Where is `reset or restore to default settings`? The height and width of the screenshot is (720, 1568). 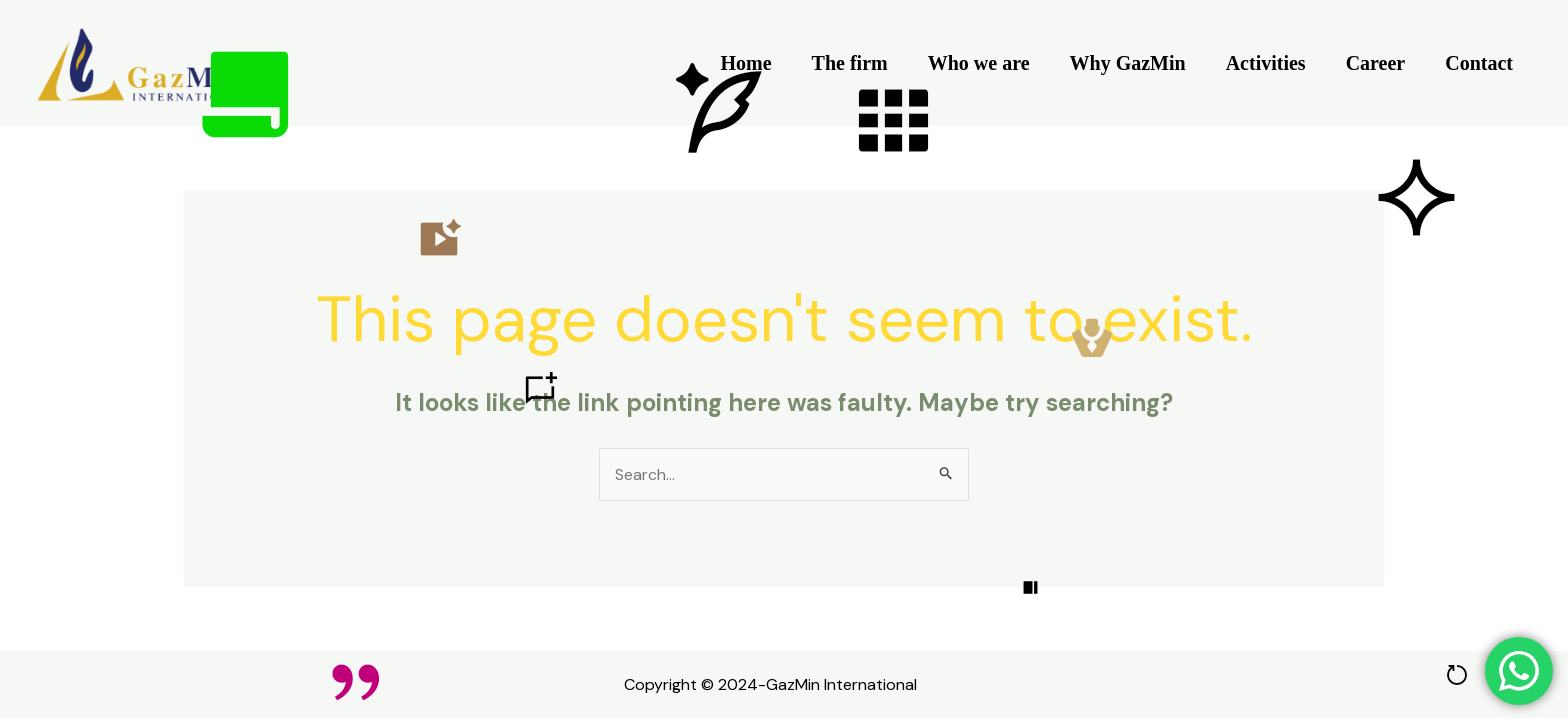
reset or restore to default settings is located at coordinates (1457, 675).